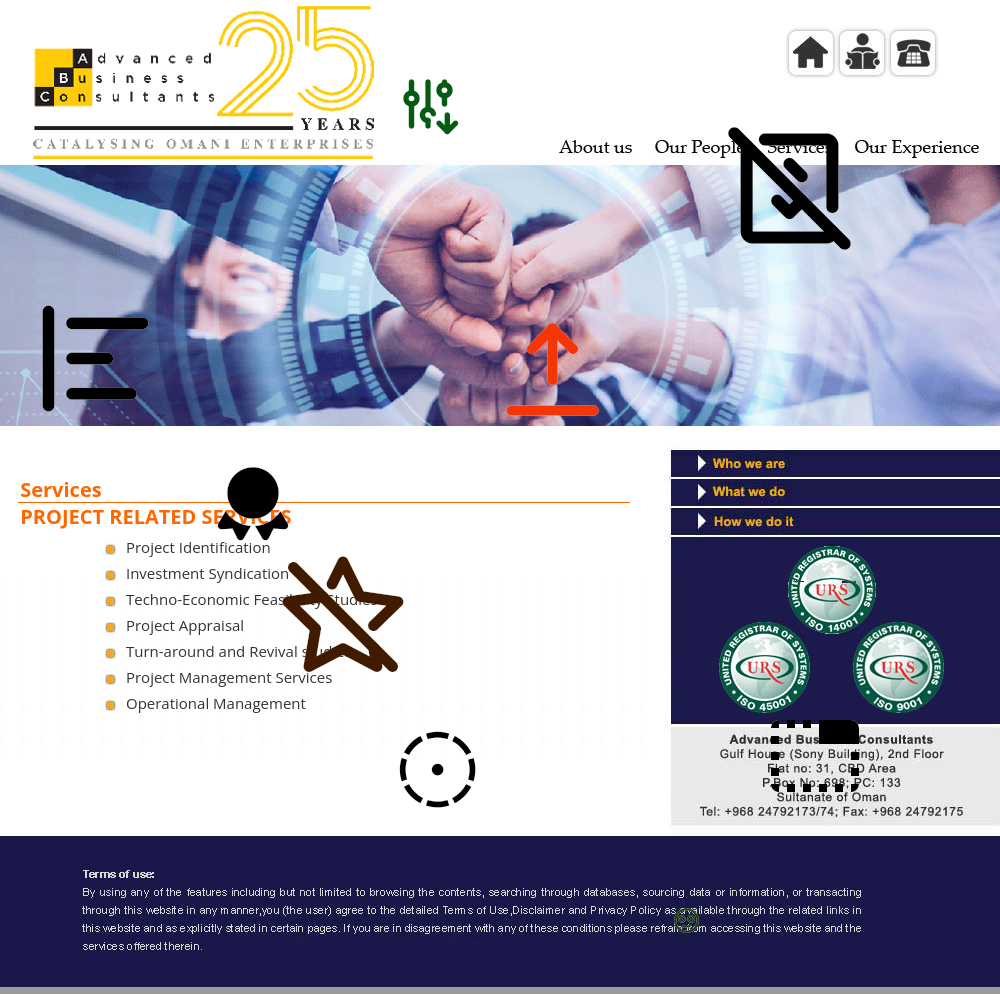 This screenshot has width=1000, height=994. Describe the element at coordinates (552, 369) in the screenshot. I see `upload a file or document` at that location.